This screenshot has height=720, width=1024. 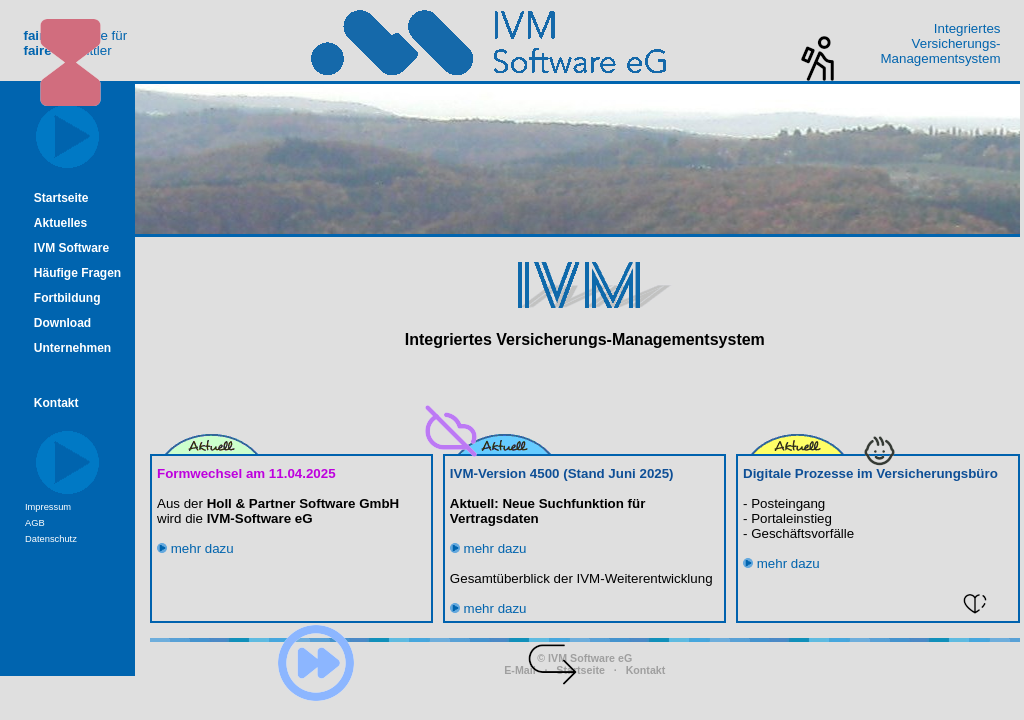 What do you see at coordinates (552, 662) in the screenshot?
I see `redo or repeat last action` at bounding box center [552, 662].